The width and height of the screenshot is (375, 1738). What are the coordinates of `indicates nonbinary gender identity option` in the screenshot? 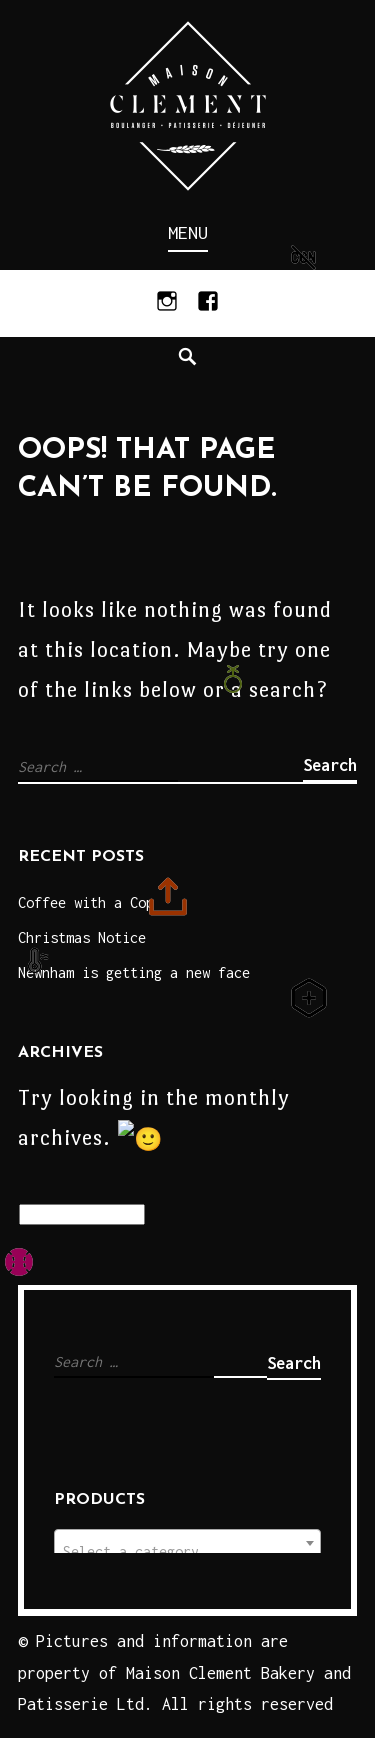 It's located at (233, 679).